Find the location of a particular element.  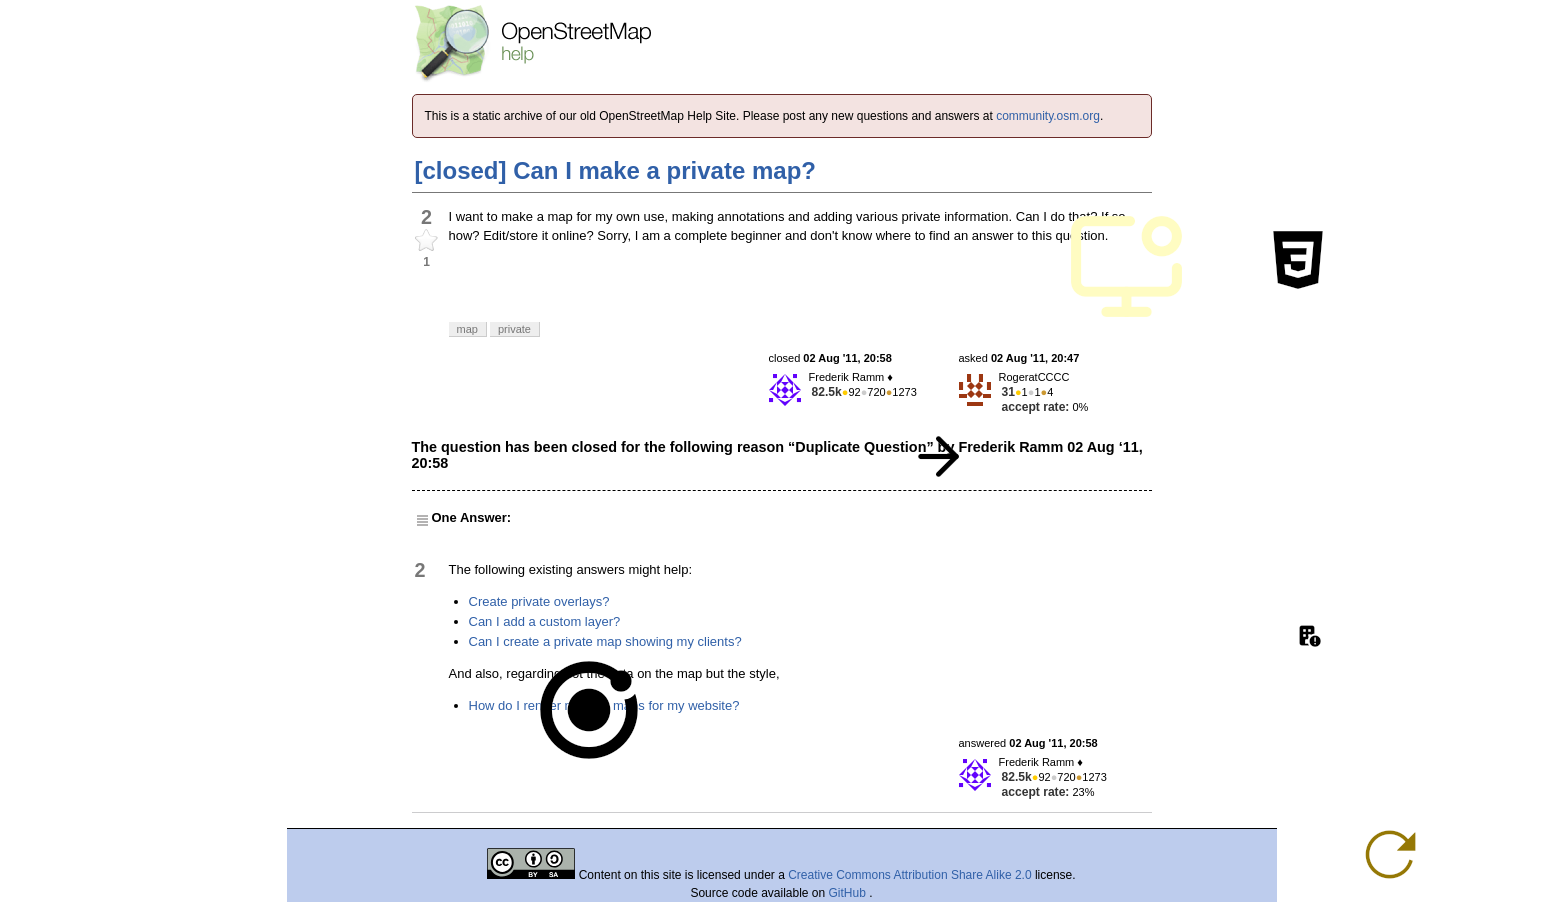

building or property alert notification is located at coordinates (1309, 635).